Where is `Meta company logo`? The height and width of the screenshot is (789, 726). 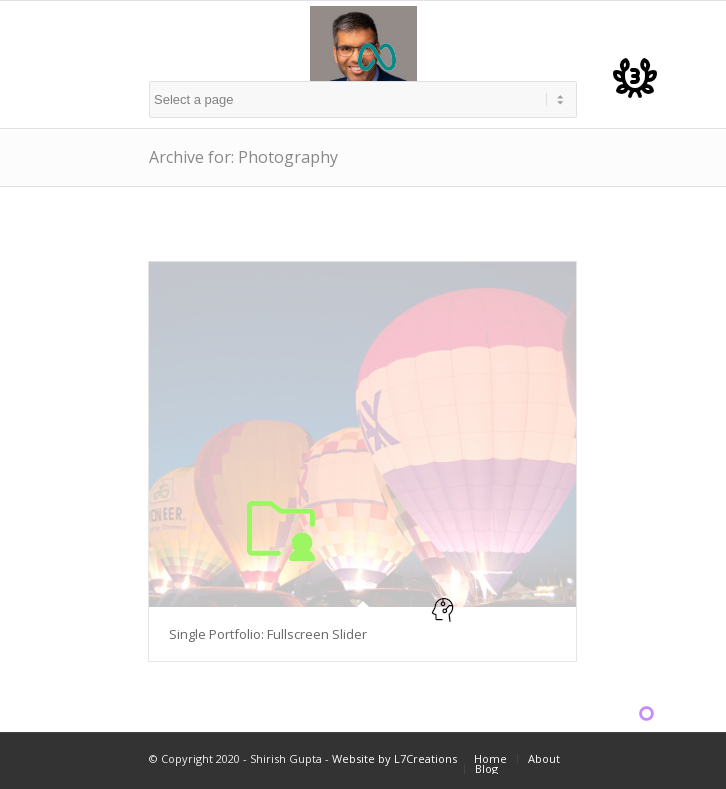 Meta company logo is located at coordinates (377, 57).